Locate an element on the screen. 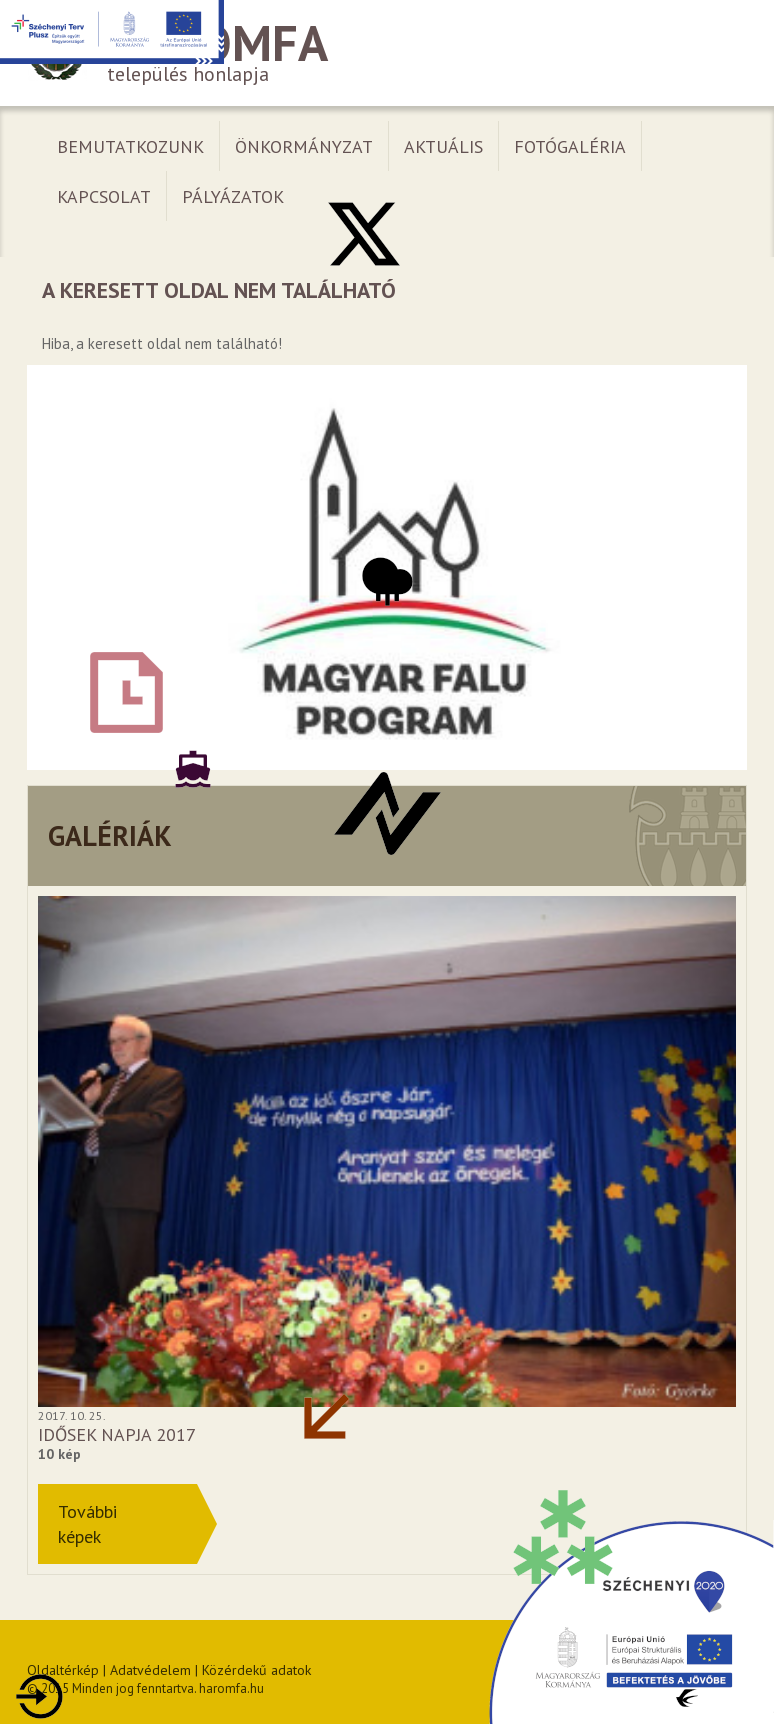  log in to your account is located at coordinates (40, 1696).